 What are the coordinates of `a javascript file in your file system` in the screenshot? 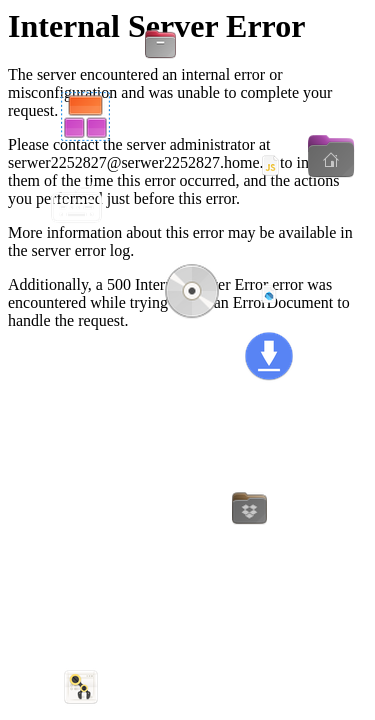 It's located at (270, 165).